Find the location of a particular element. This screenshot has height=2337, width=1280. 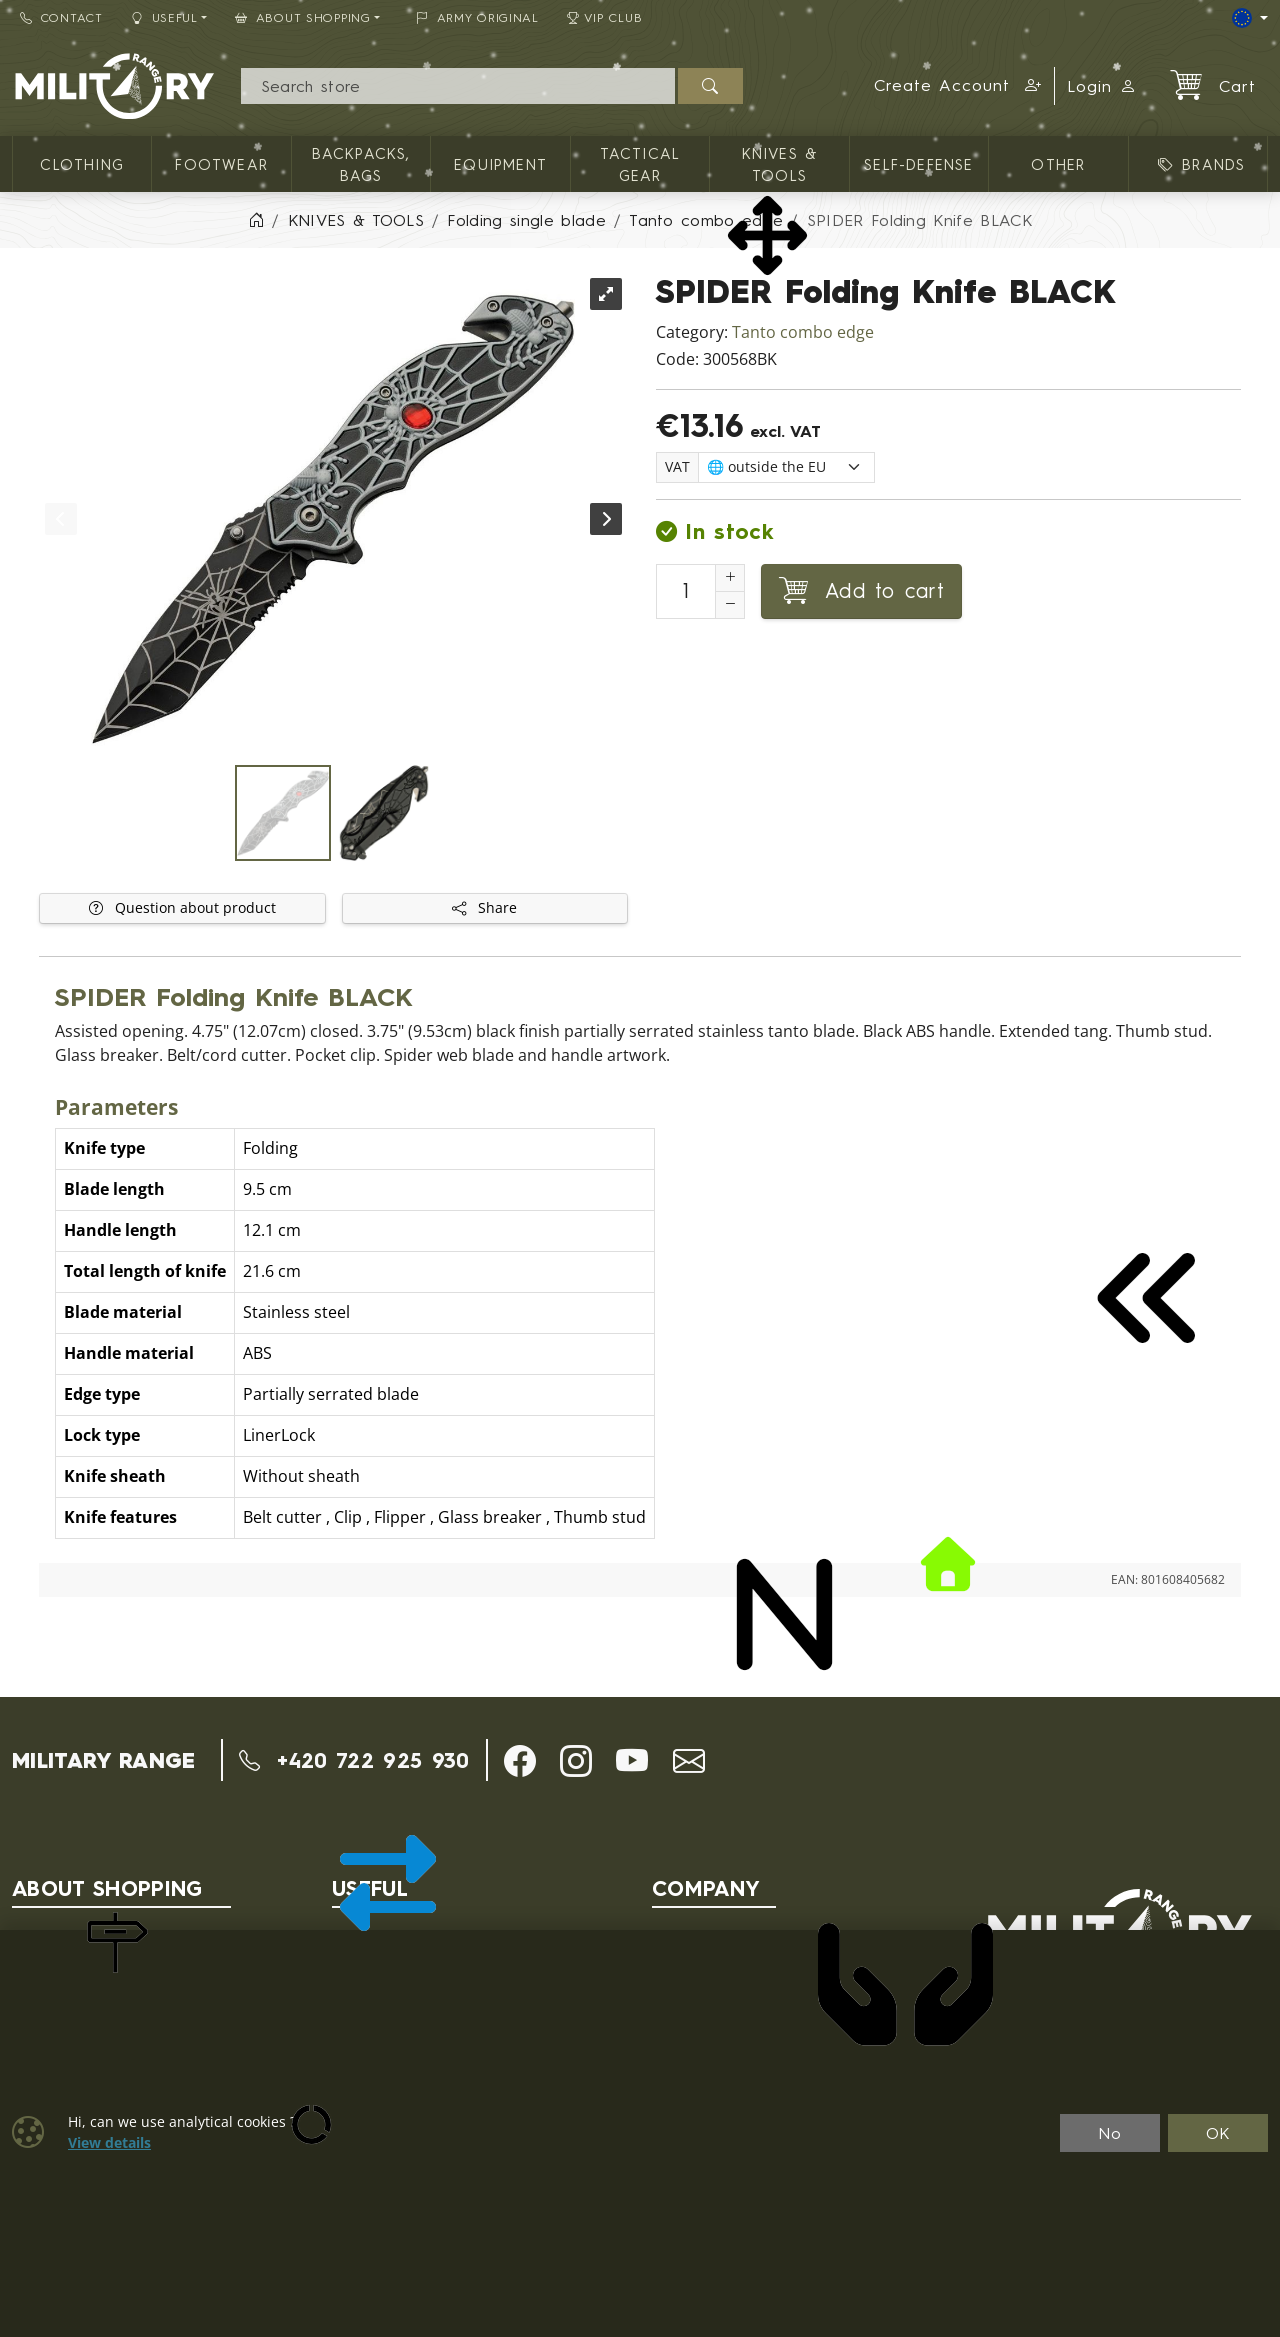

view project milestones is located at coordinates (117, 1942).